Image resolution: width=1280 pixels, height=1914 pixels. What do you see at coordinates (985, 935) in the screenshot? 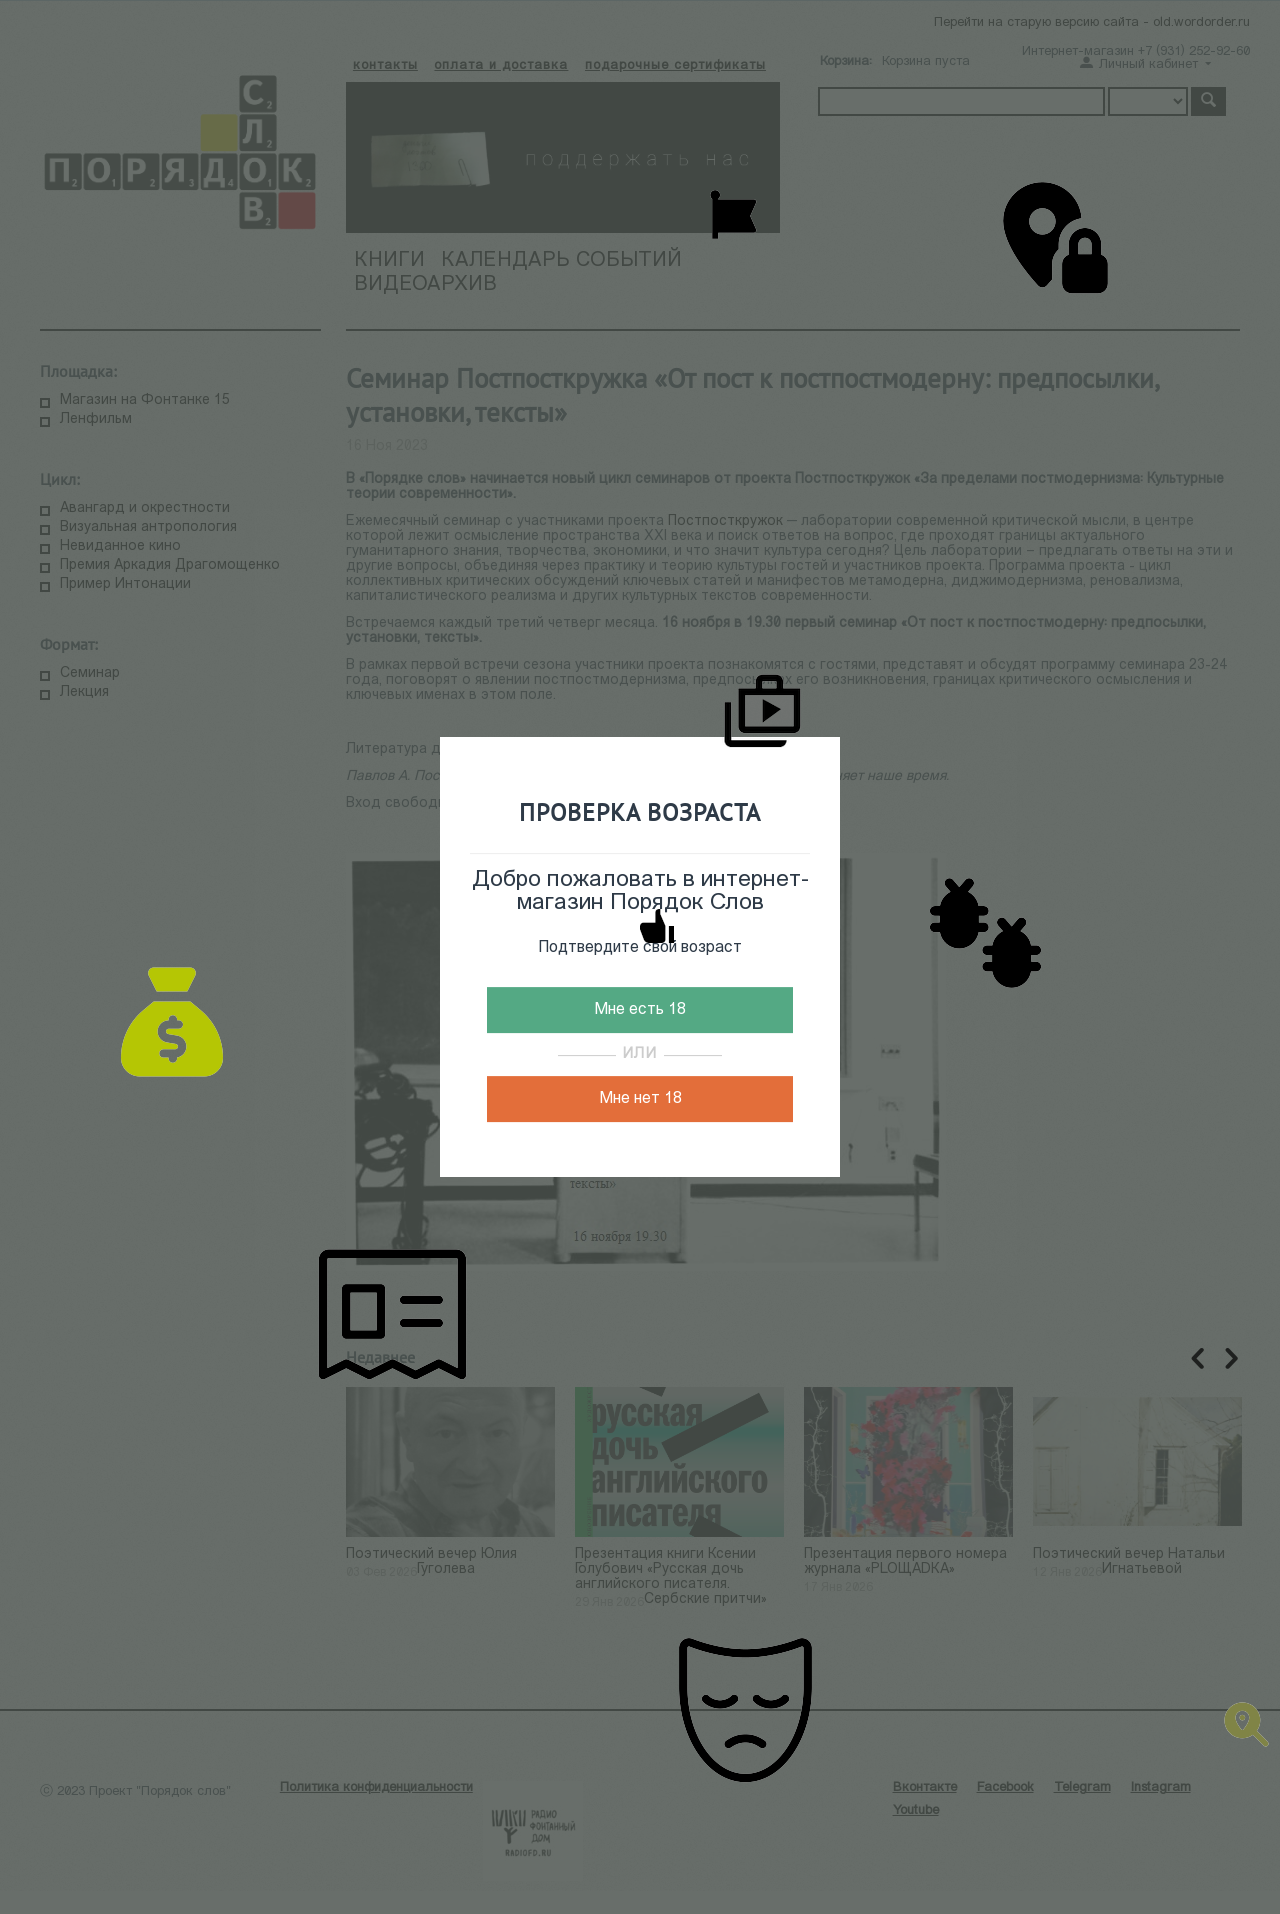
I see `view bug reports or known issues` at bounding box center [985, 935].